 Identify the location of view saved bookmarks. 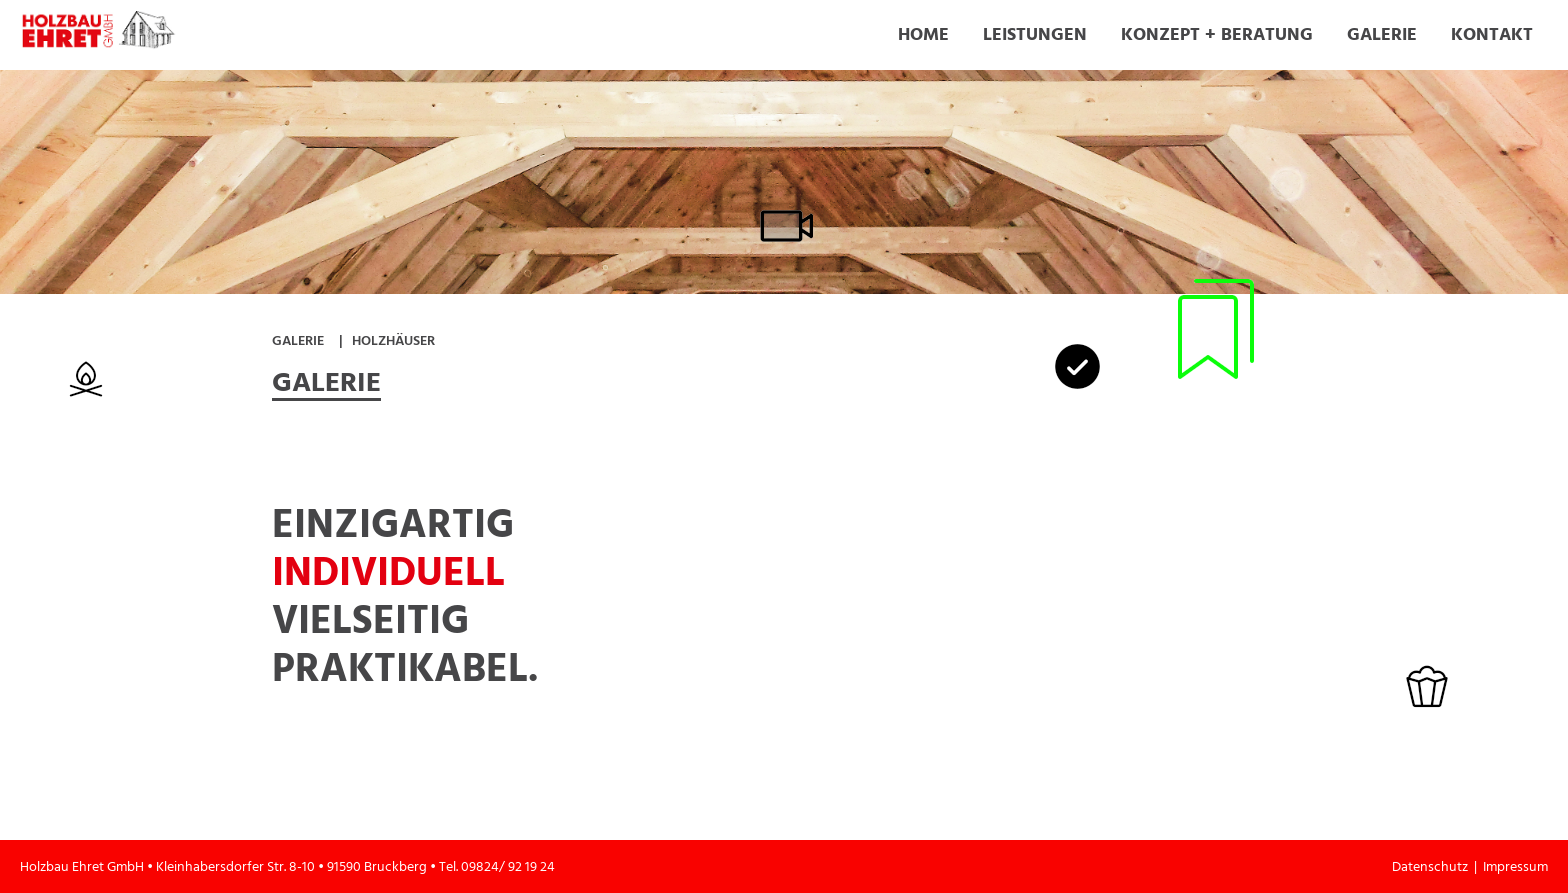
(1216, 329).